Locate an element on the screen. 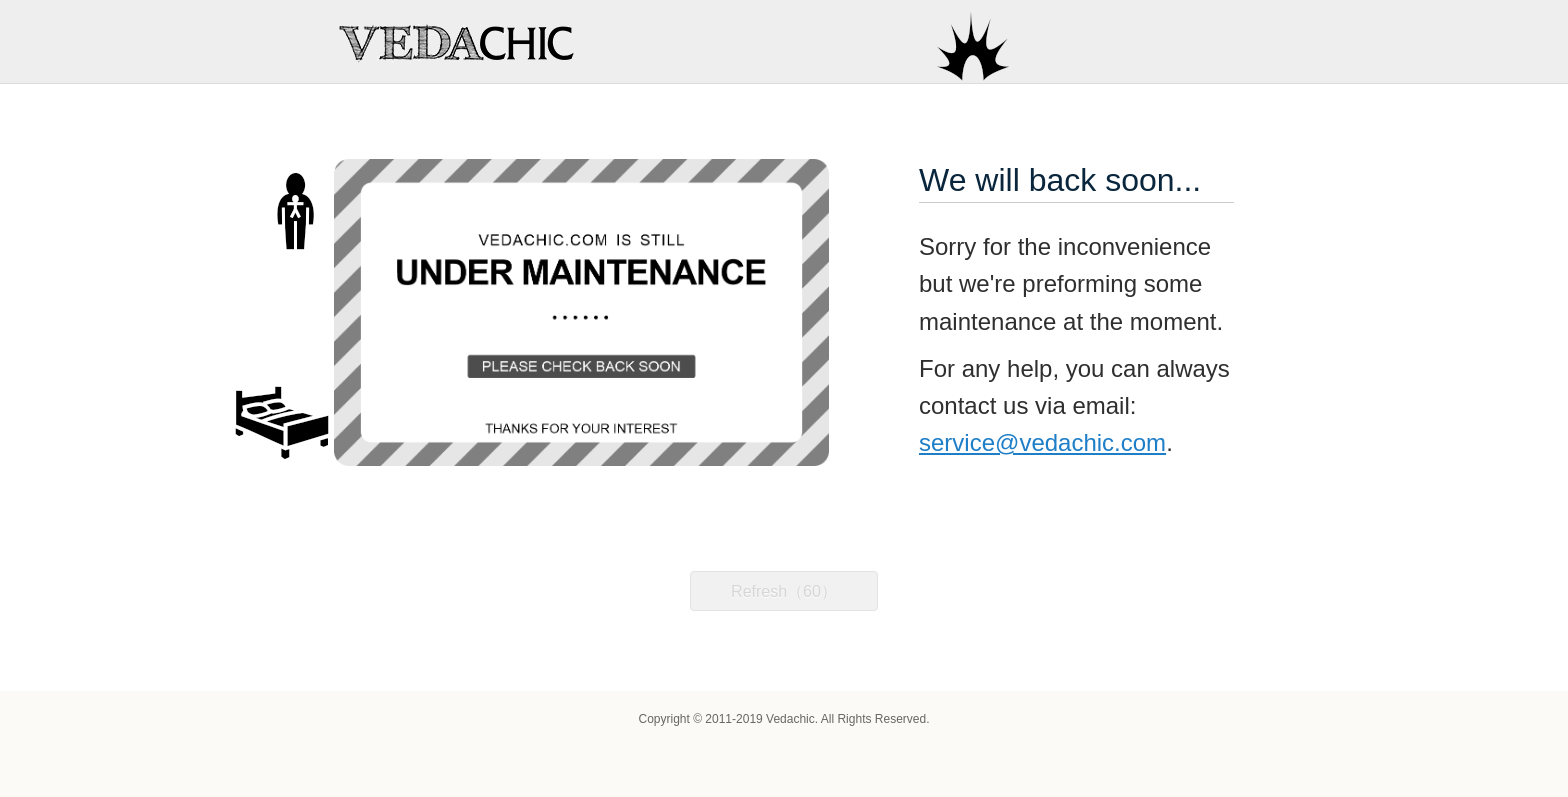  access meditation or mindfulness features is located at coordinates (295, 211).